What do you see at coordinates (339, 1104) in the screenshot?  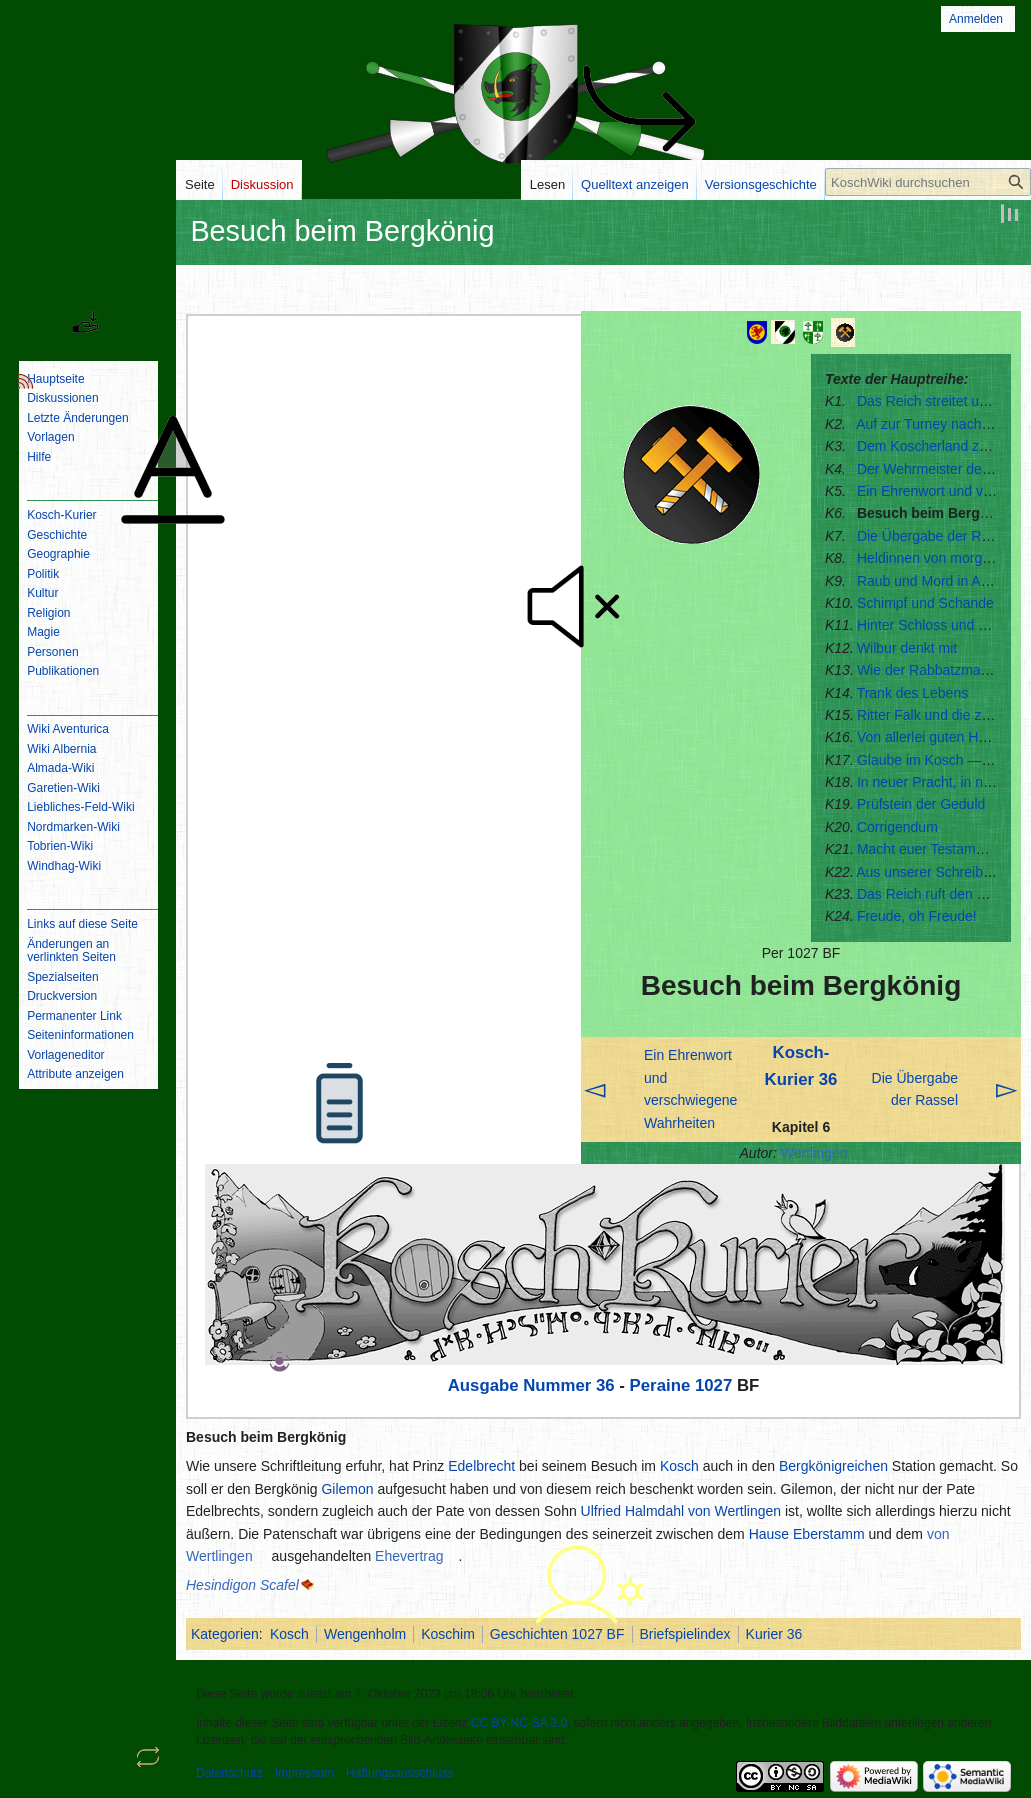 I see `indicates high battery level` at bounding box center [339, 1104].